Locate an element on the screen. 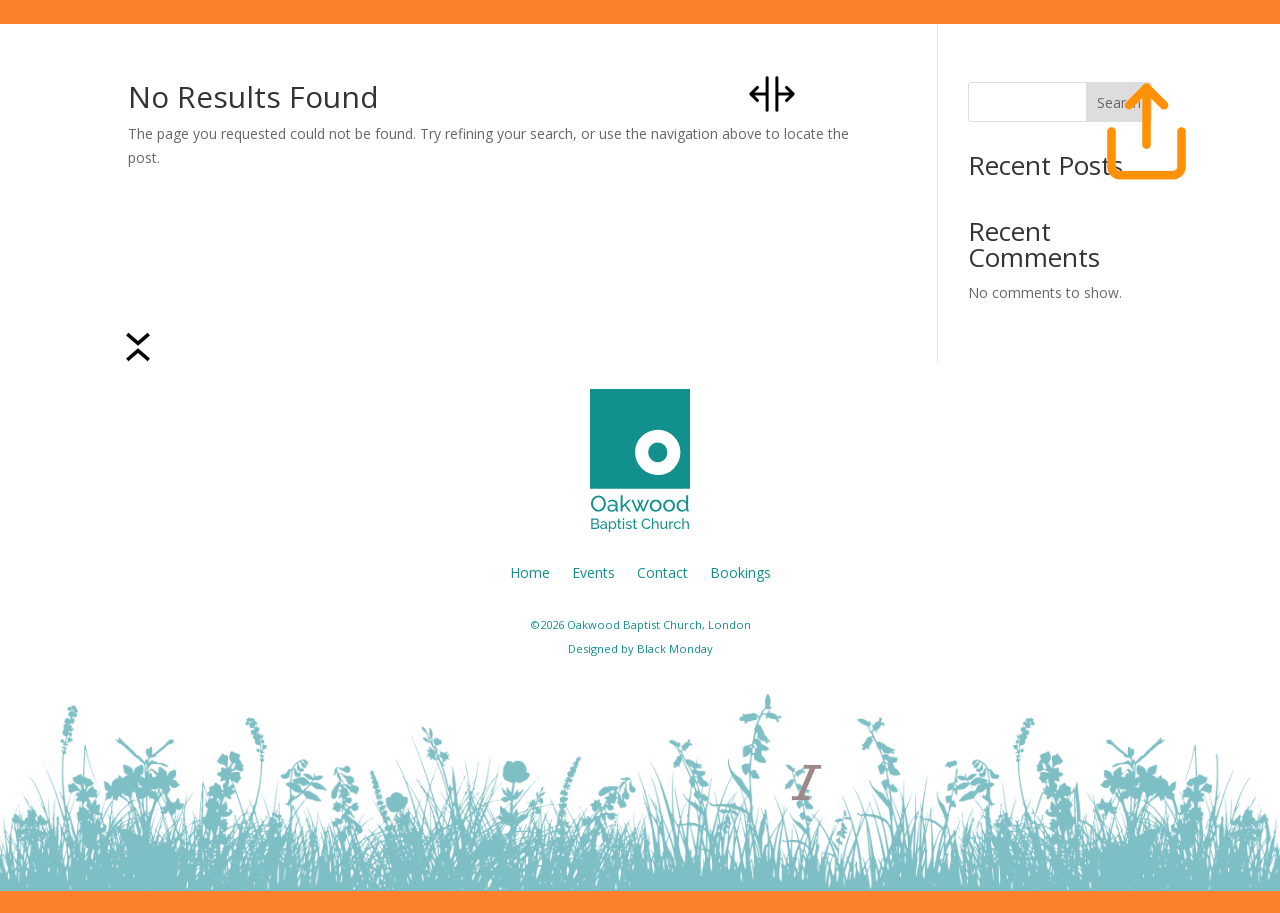 This screenshot has height=913, width=1280. adjust horizontal split between panels is located at coordinates (772, 94).